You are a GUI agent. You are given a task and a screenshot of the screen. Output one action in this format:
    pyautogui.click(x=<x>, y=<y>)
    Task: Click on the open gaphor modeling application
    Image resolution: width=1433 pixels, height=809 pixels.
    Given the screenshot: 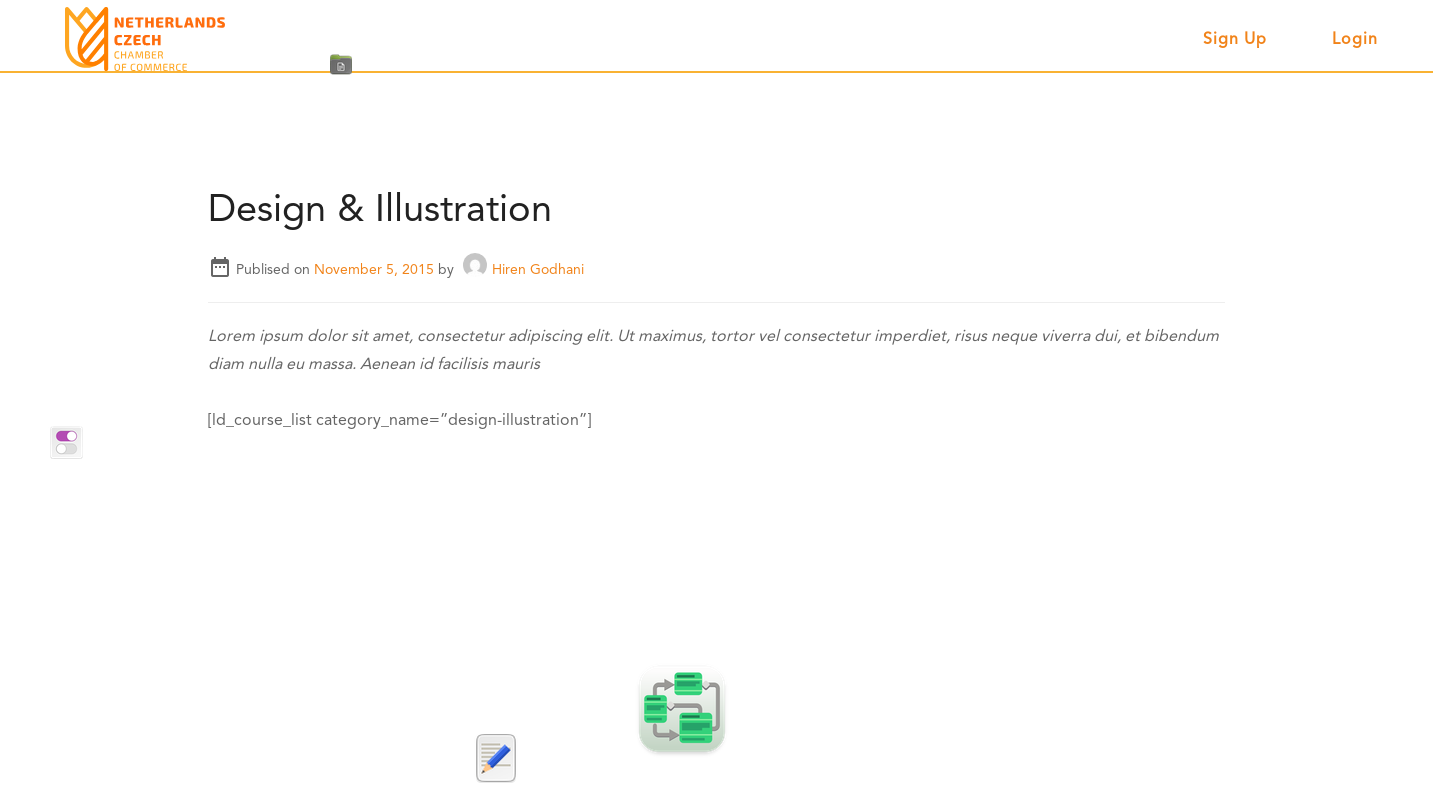 What is the action you would take?
    pyautogui.click(x=682, y=709)
    